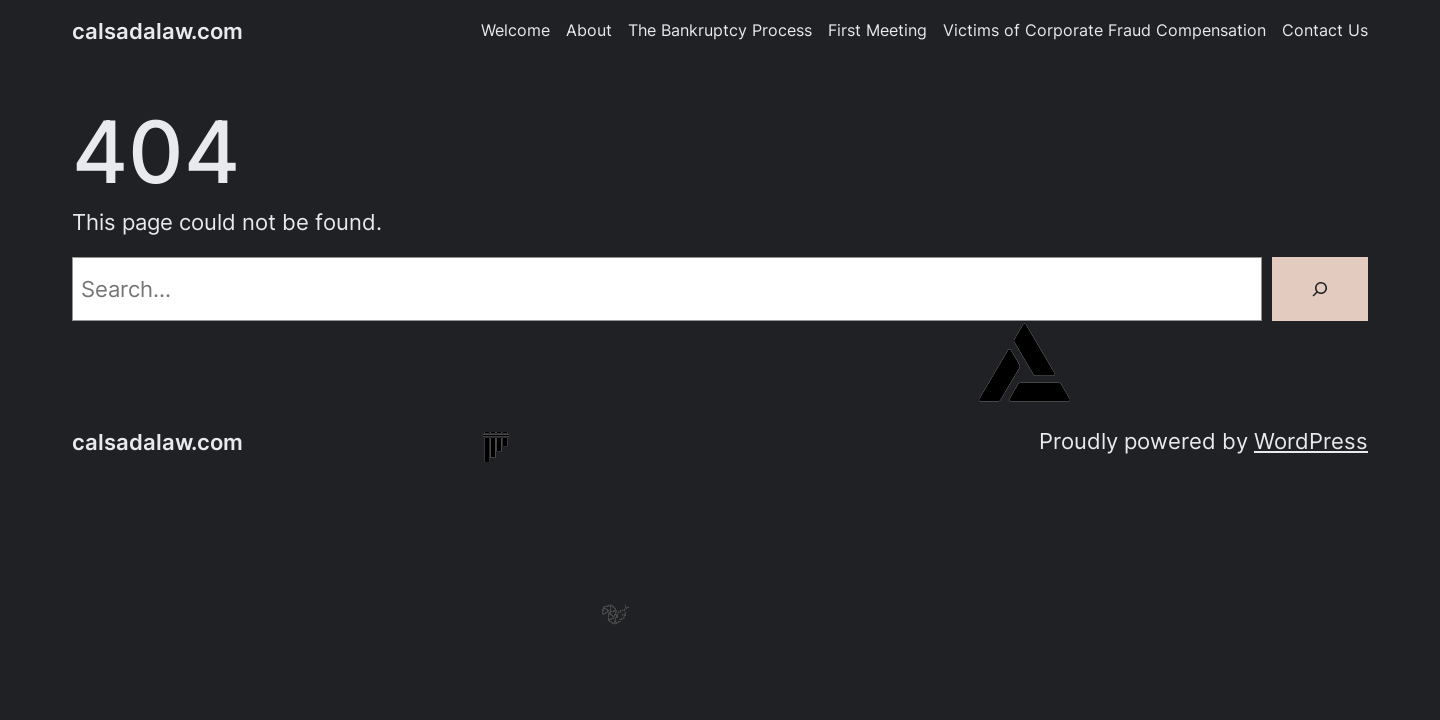 The height and width of the screenshot is (720, 1440). I want to click on pytest testing framework logo, so click(496, 447).